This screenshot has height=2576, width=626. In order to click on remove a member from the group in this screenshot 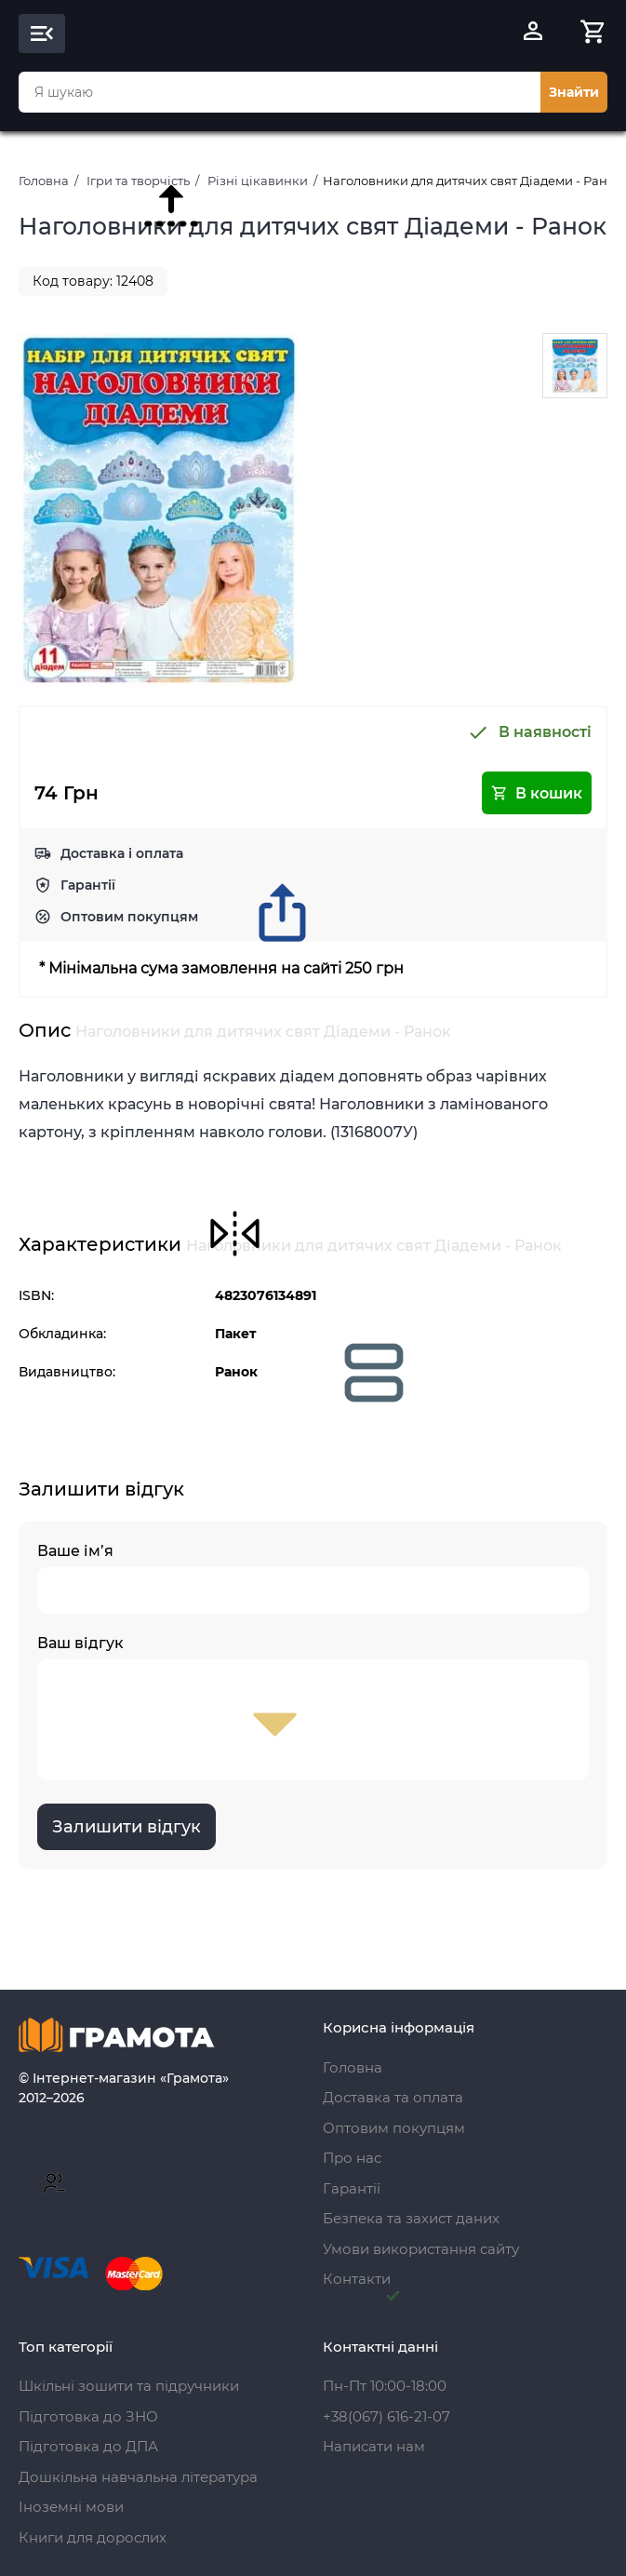, I will do `click(54, 2183)`.